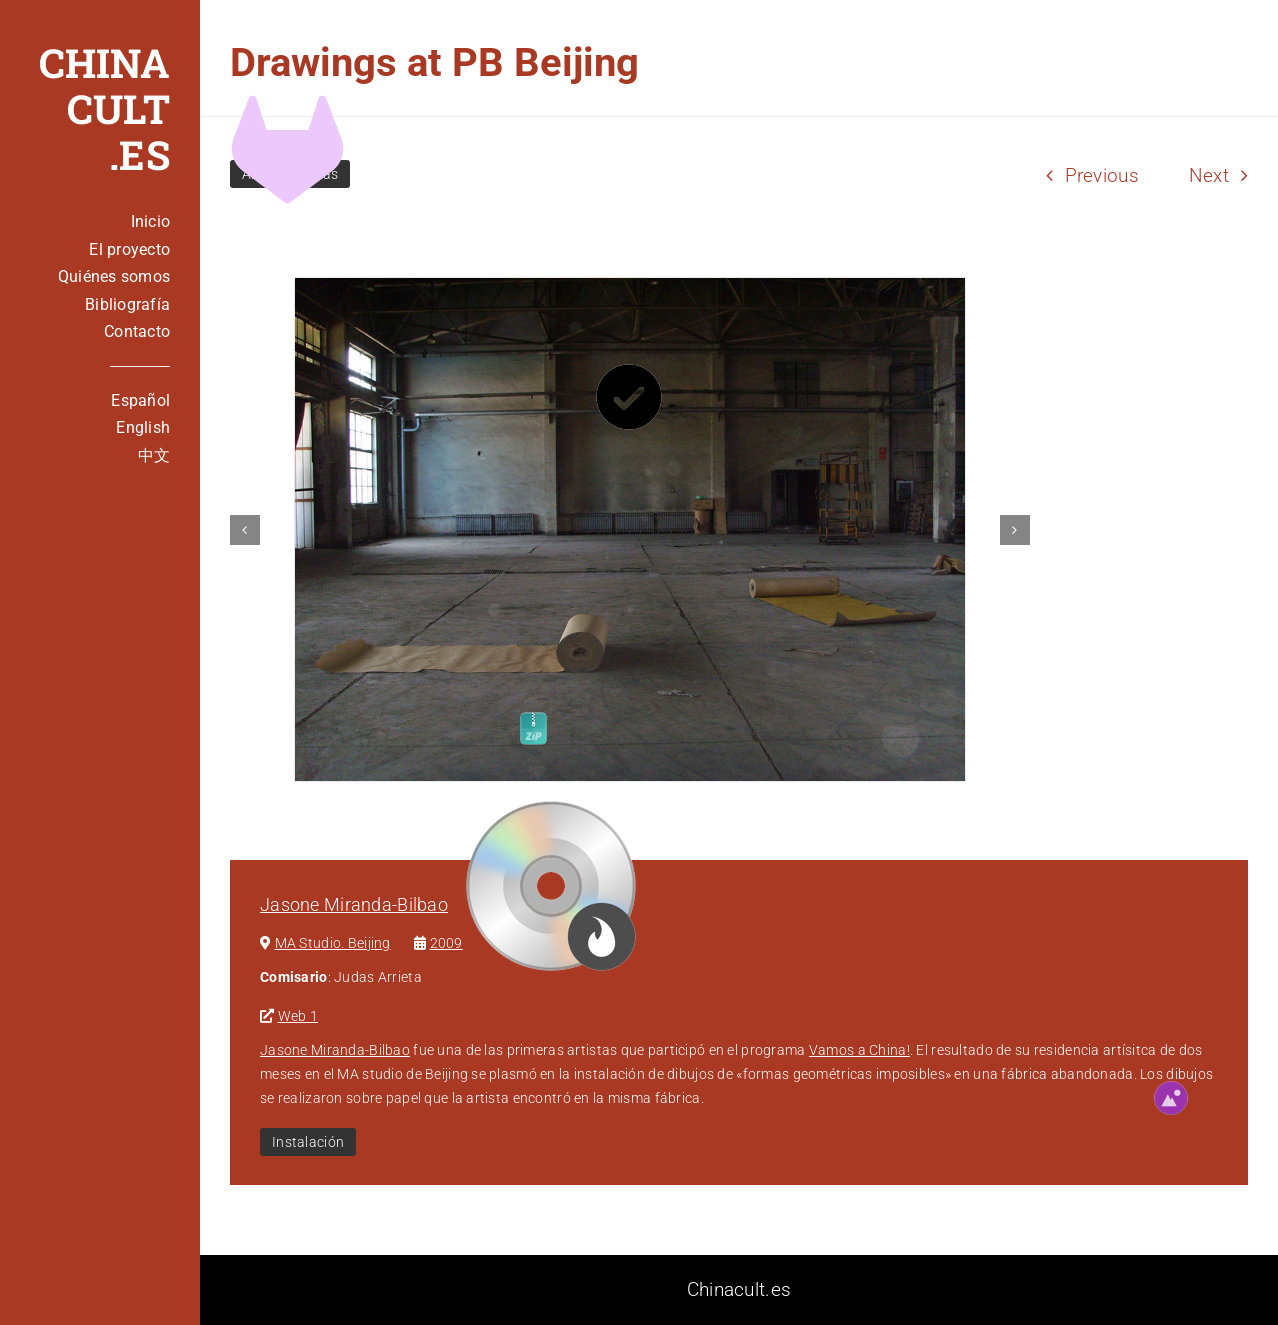 The height and width of the screenshot is (1325, 1278). Describe the element at coordinates (1171, 1098) in the screenshot. I see `access your photo library` at that location.